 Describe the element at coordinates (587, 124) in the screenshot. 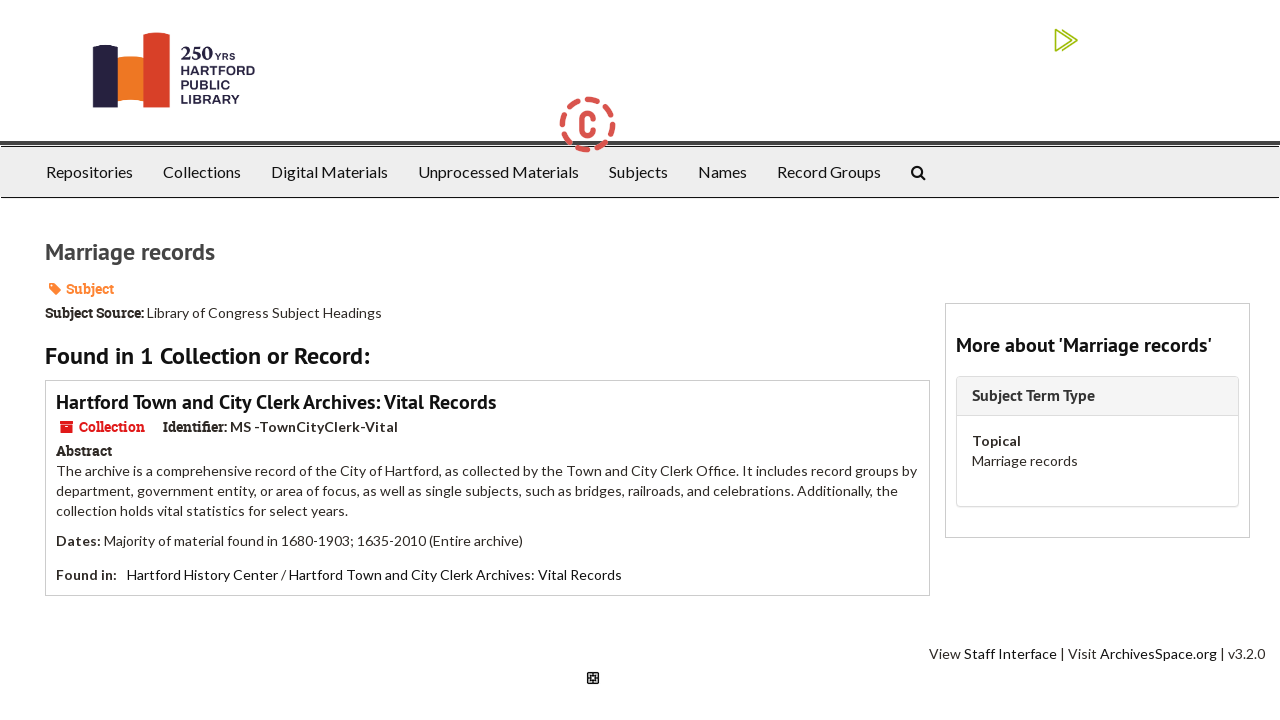

I see `indicates copyright or content protection status` at that location.